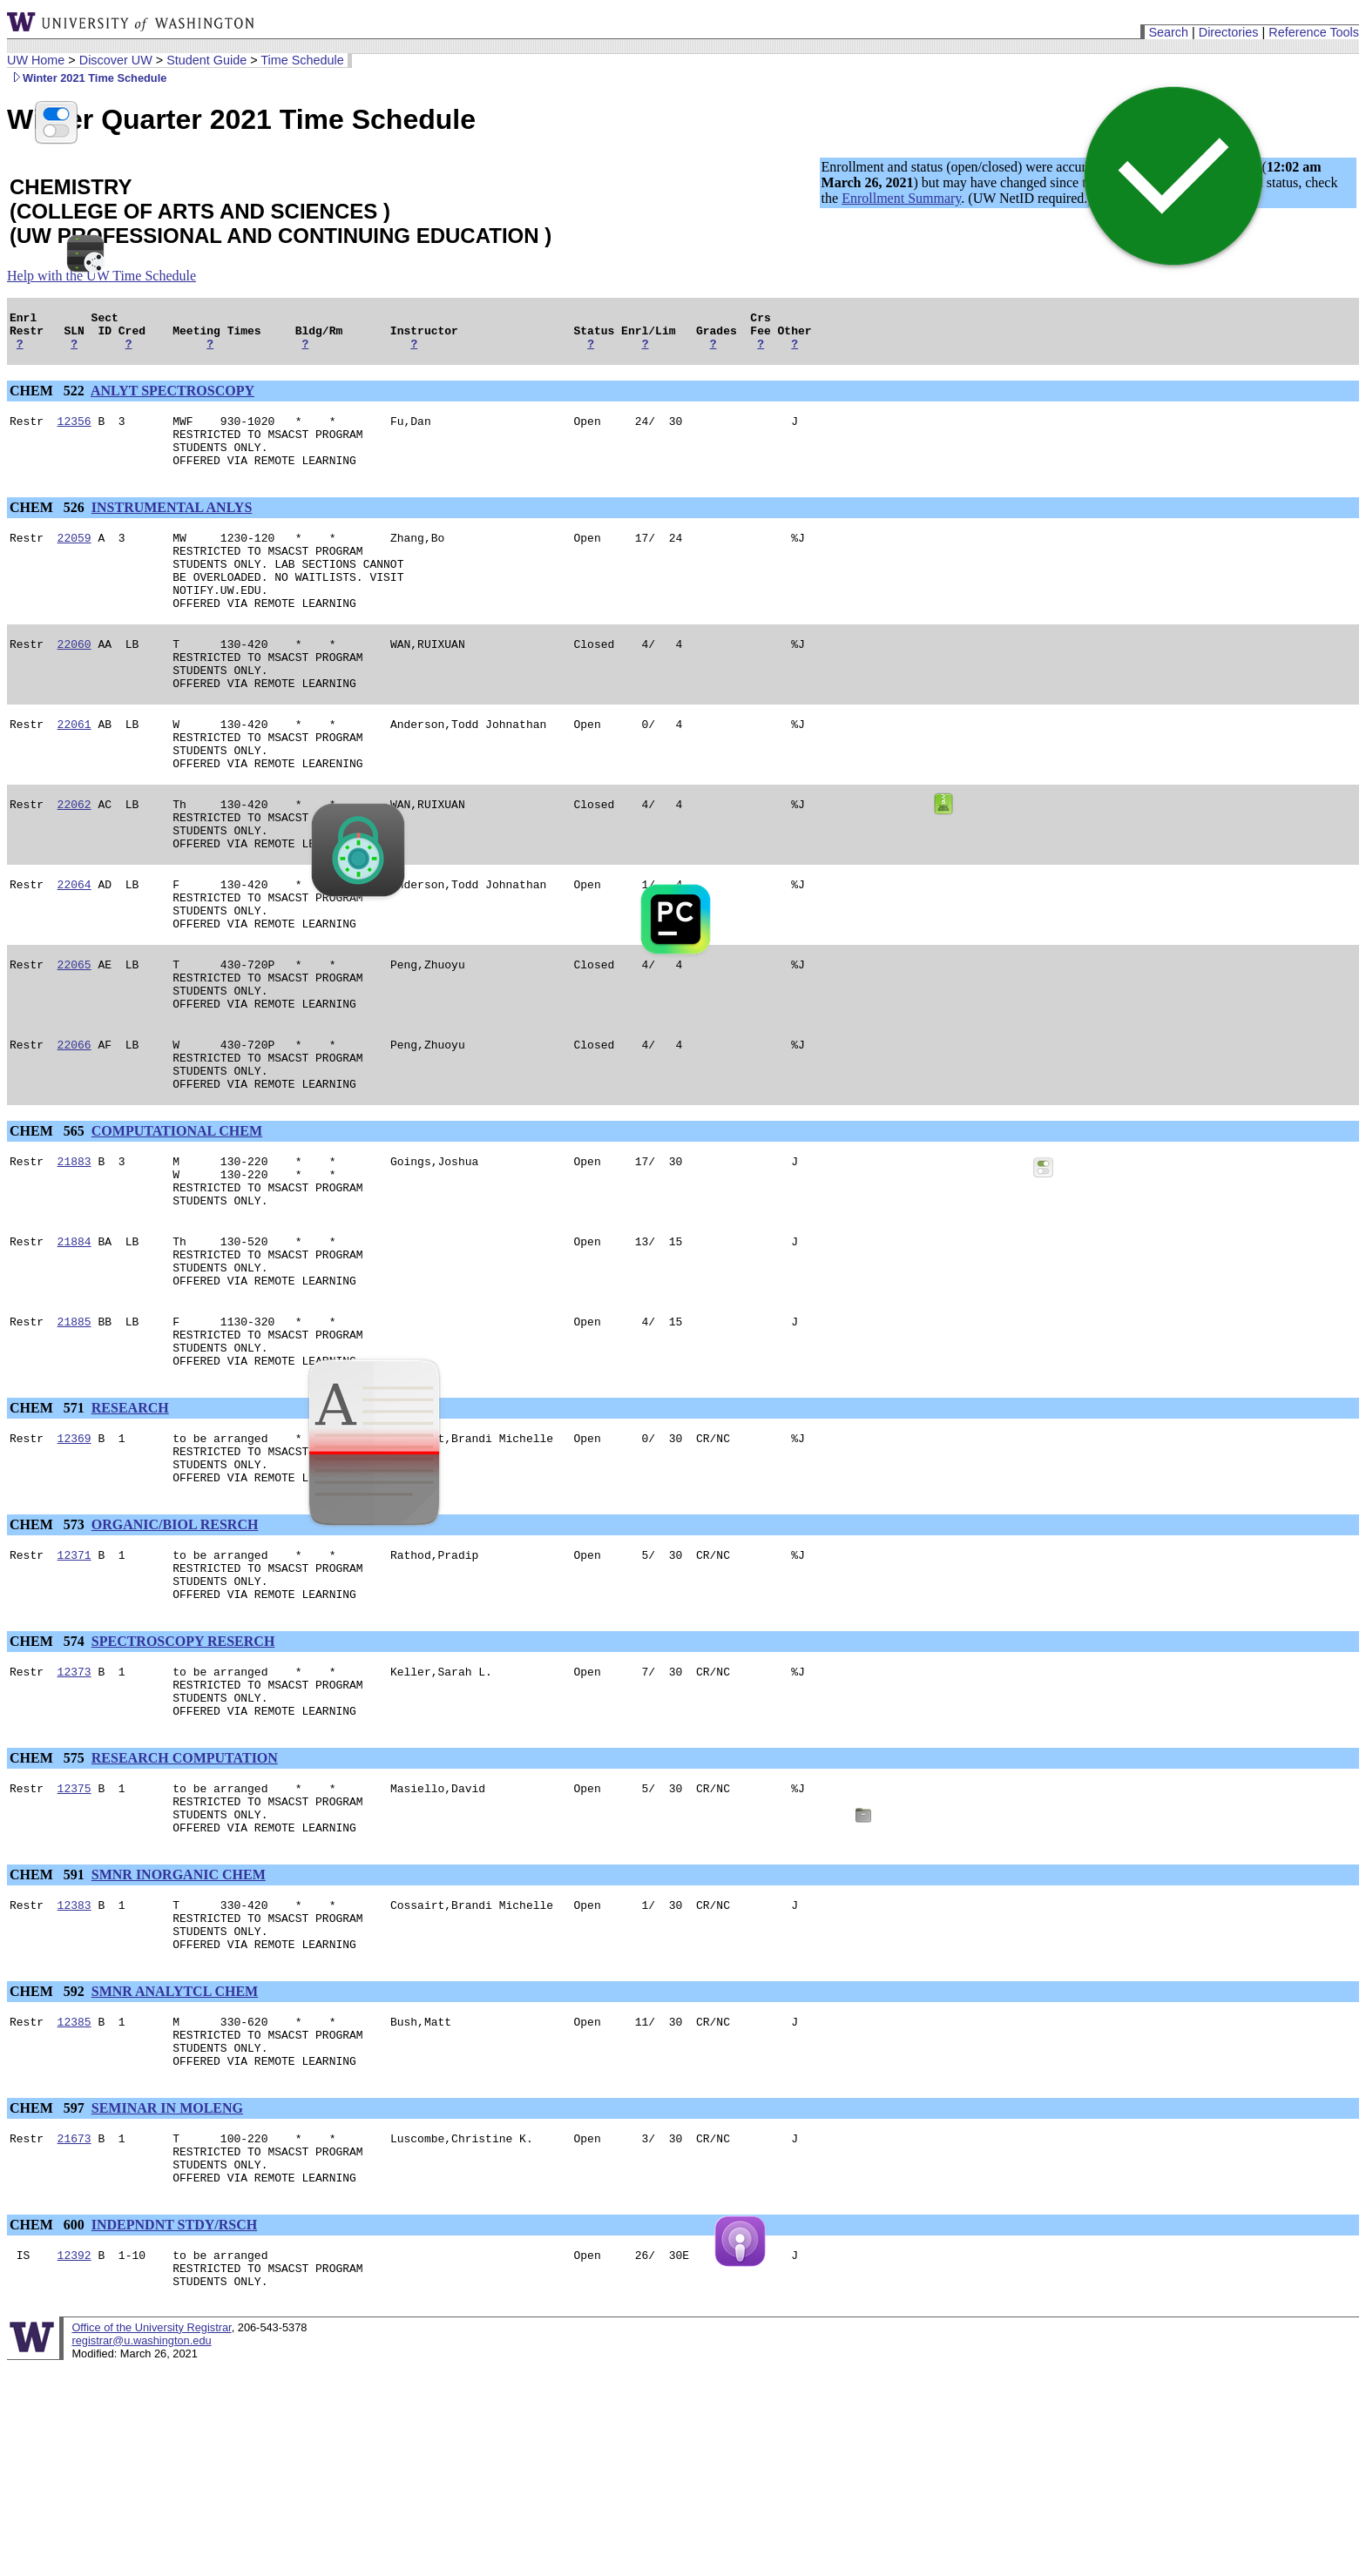 Image resolution: width=1366 pixels, height=2576 pixels. I want to click on configure network server sharing settings, so click(85, 253).